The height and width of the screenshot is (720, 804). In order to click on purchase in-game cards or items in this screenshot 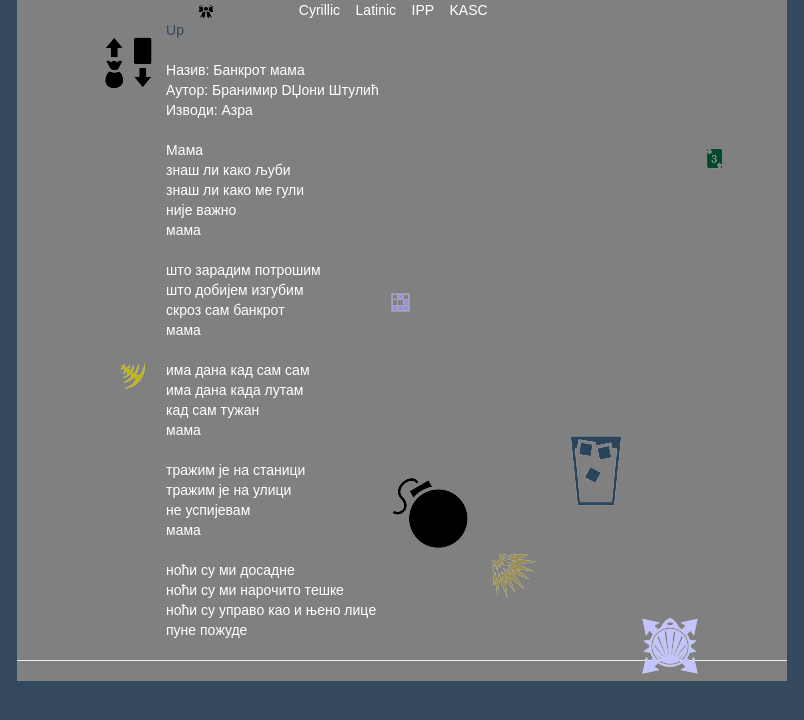, I will do `click(128, 62)`.